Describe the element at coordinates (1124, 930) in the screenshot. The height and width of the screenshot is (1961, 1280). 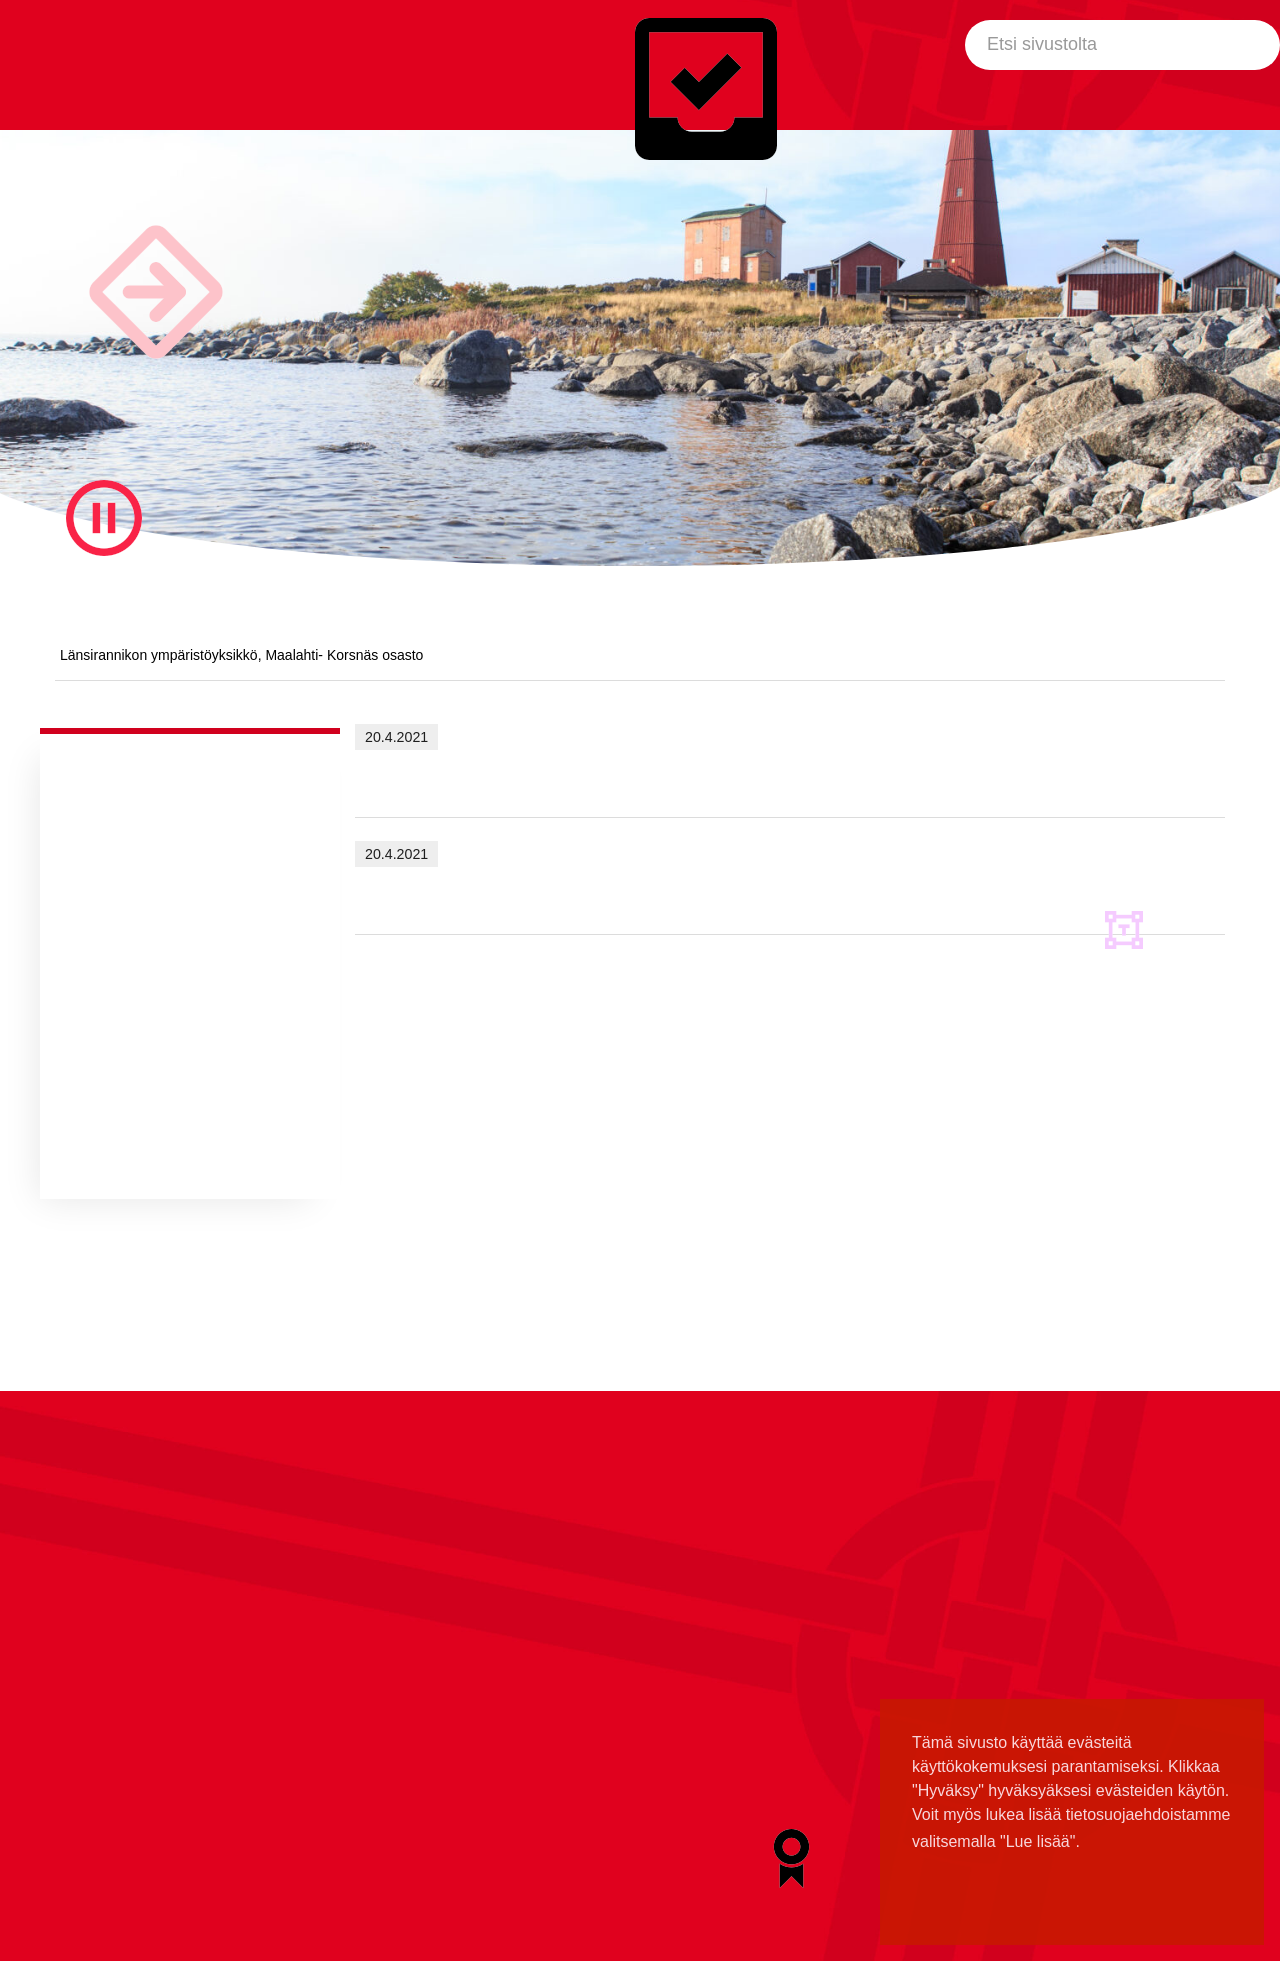
I see `insert a text box or text field` at that location.